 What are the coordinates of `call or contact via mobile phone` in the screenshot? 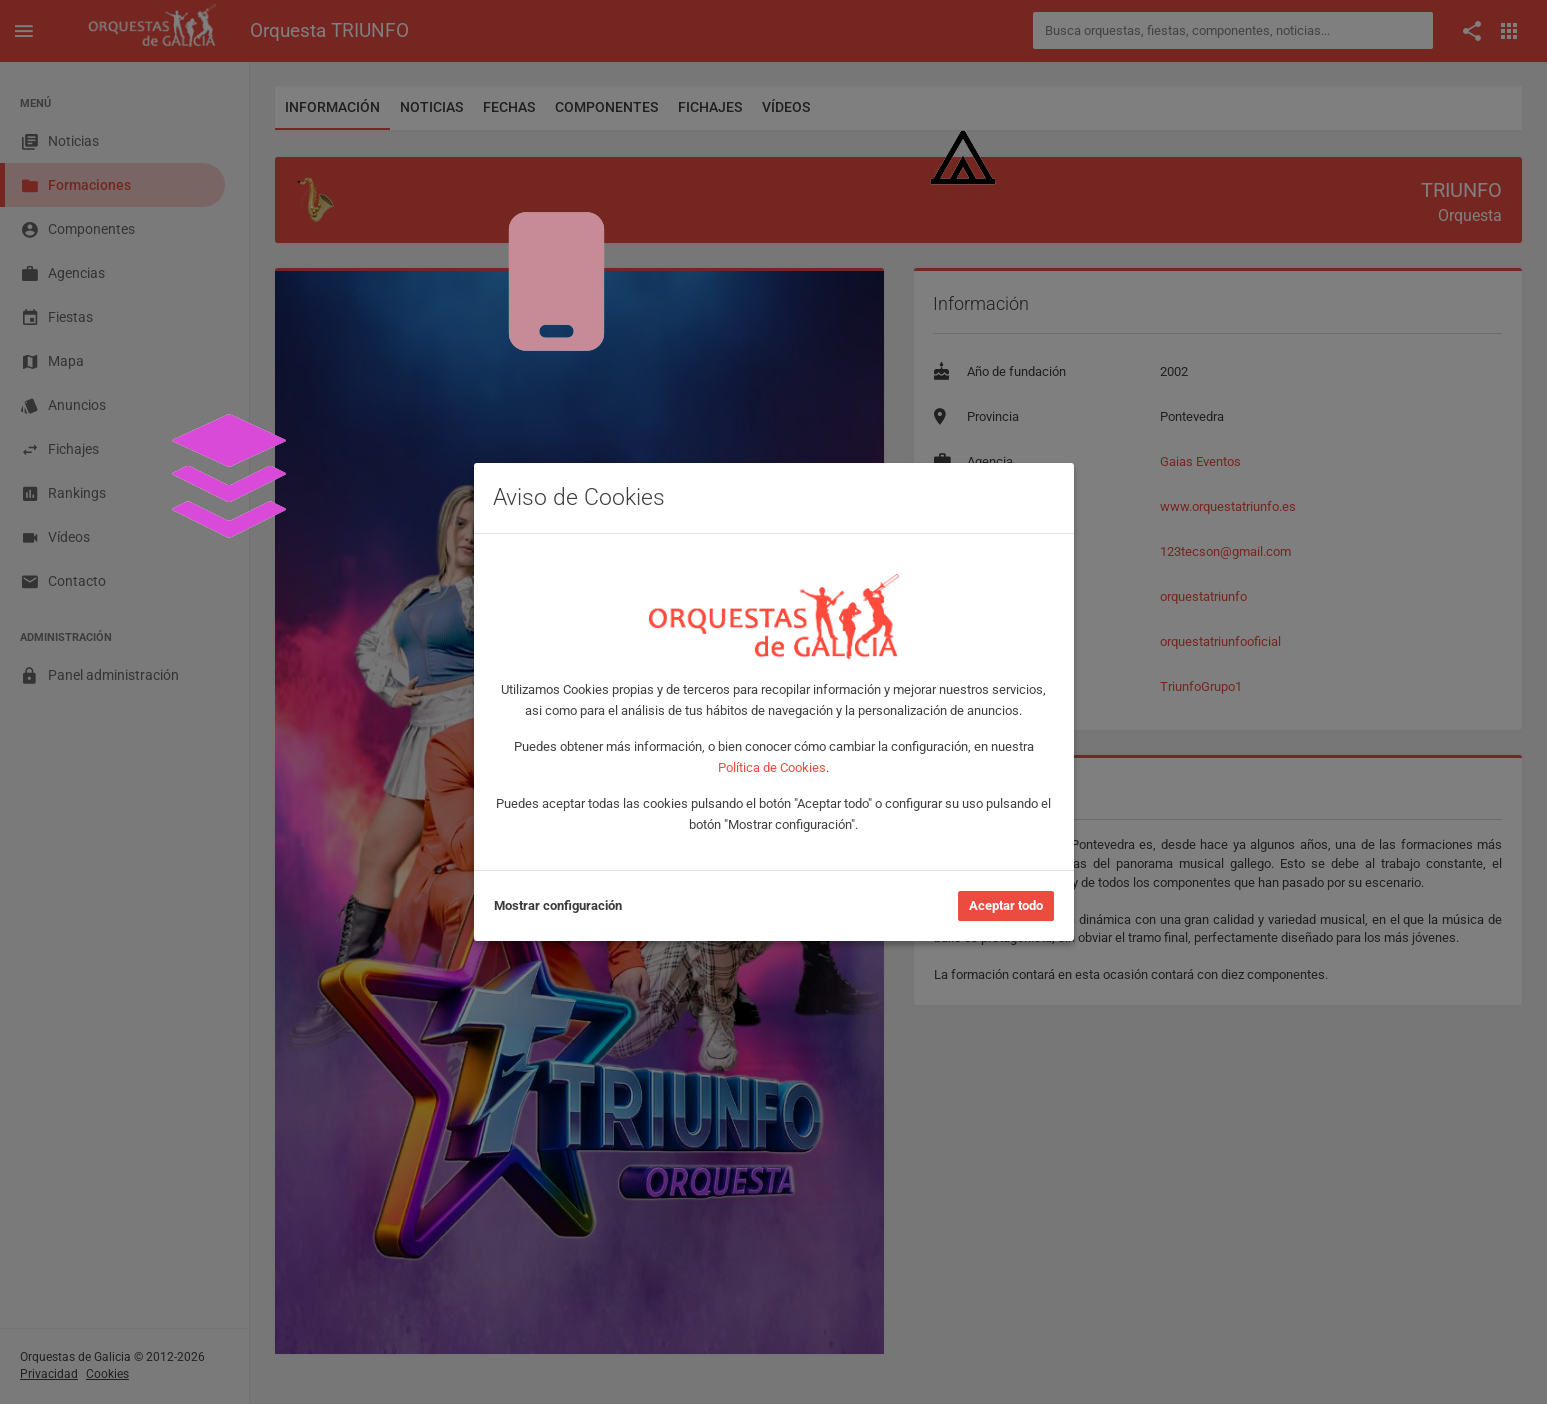 It's located at (556, 281).